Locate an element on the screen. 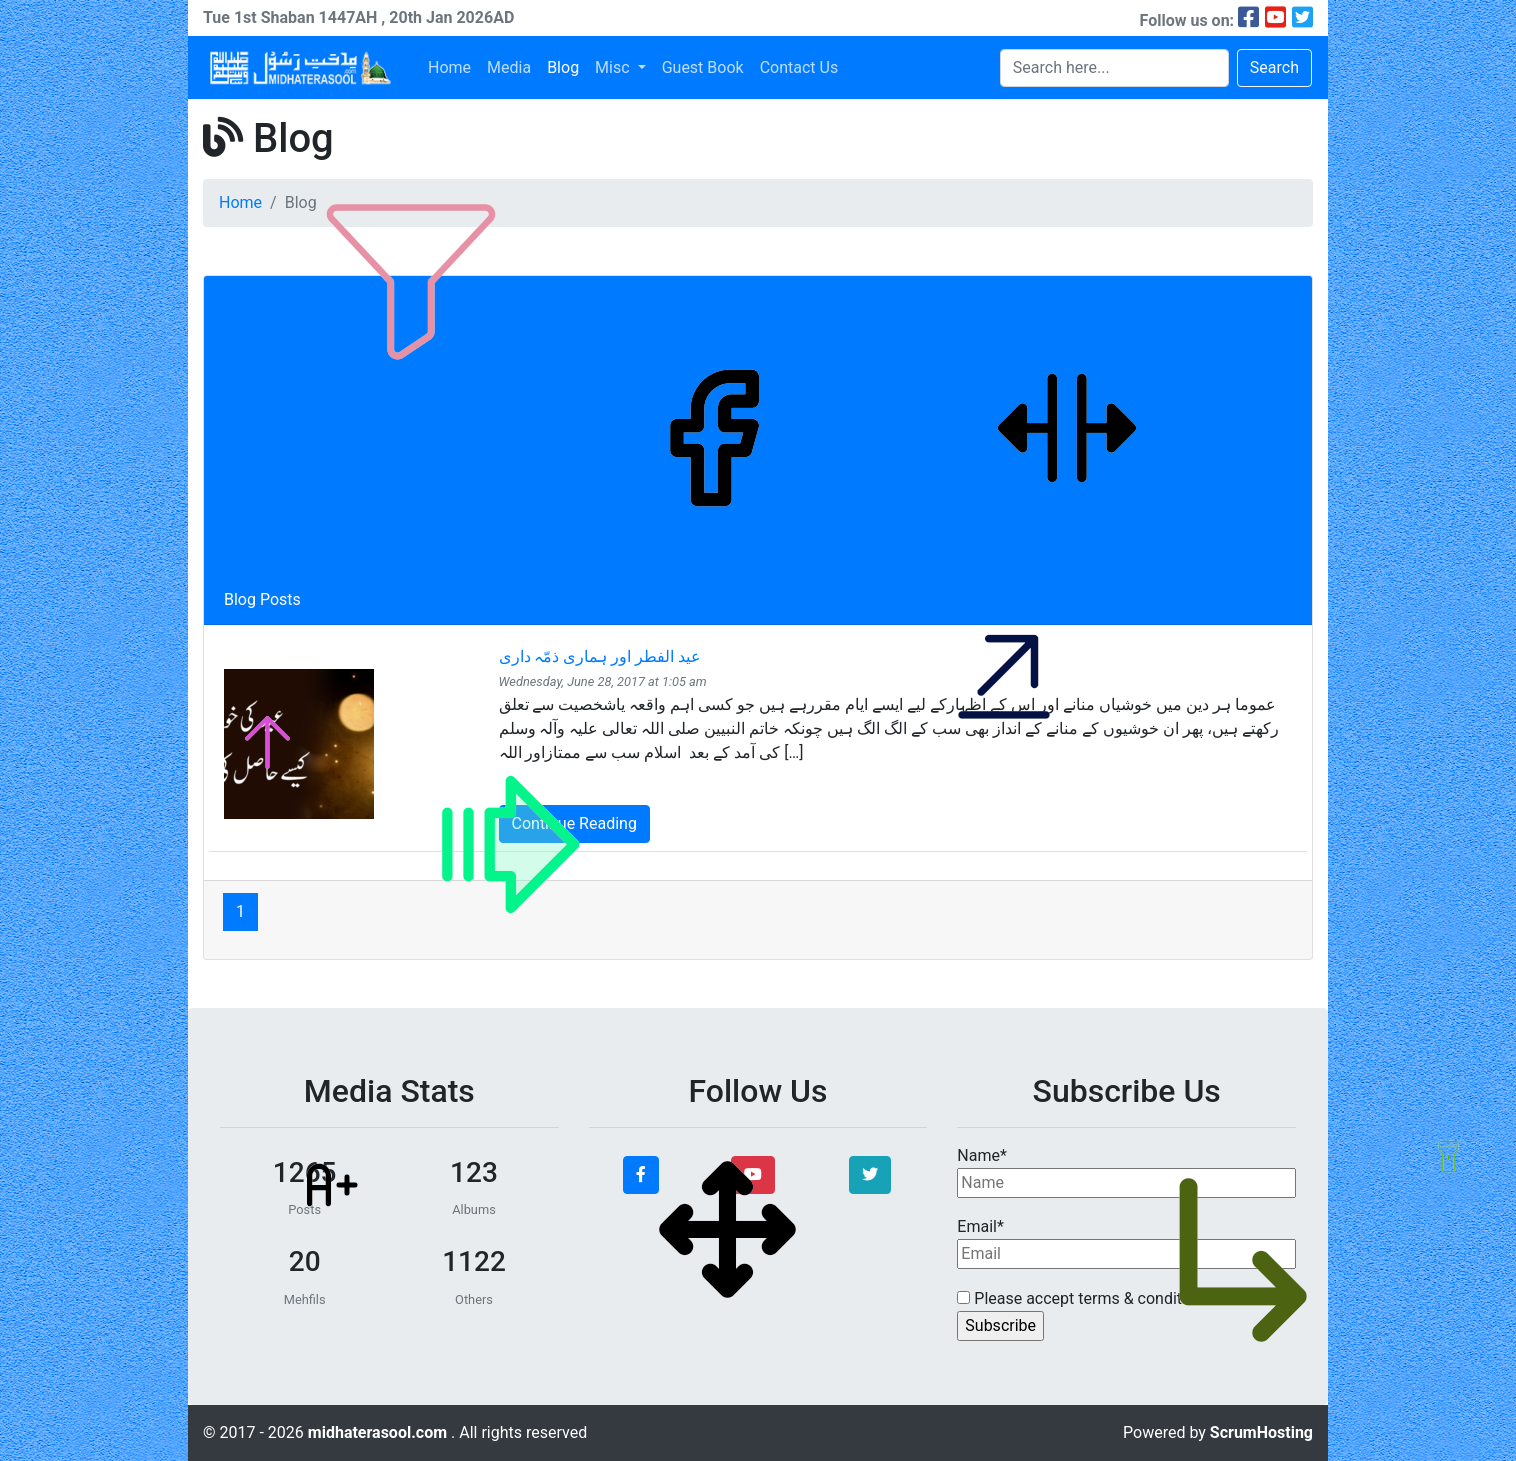 This screenshot has width=1516, height=1461. split view horizontally is located at coordinates (1067, 428).